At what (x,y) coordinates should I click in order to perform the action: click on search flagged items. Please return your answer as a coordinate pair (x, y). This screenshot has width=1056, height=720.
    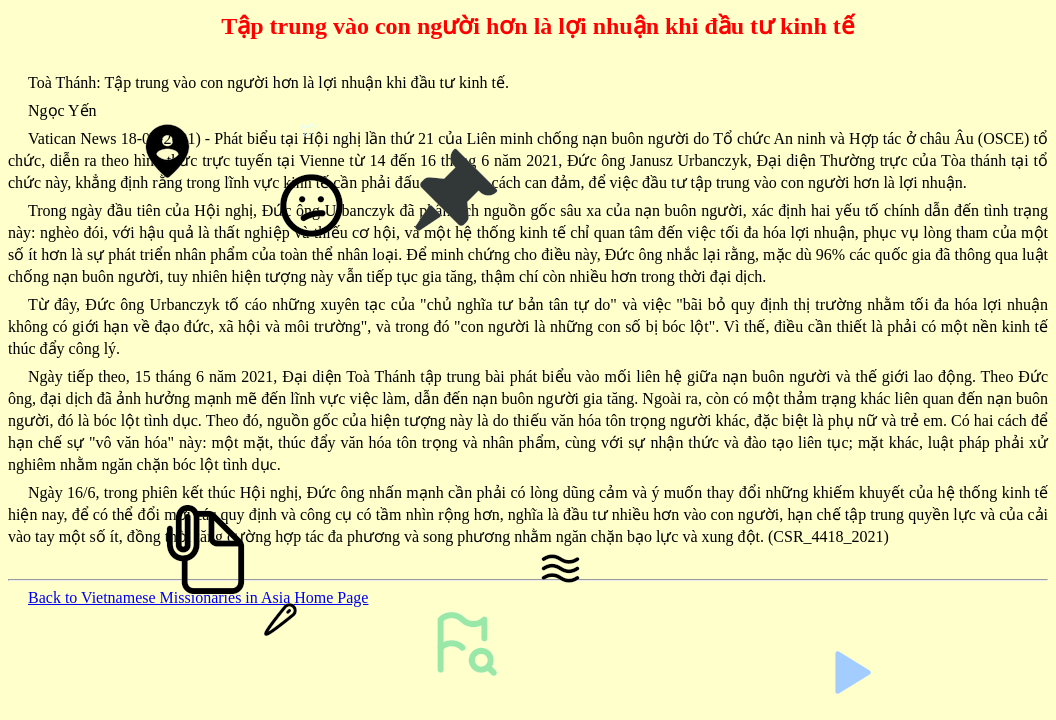
    Looking at the image, I should click on (462, 641).